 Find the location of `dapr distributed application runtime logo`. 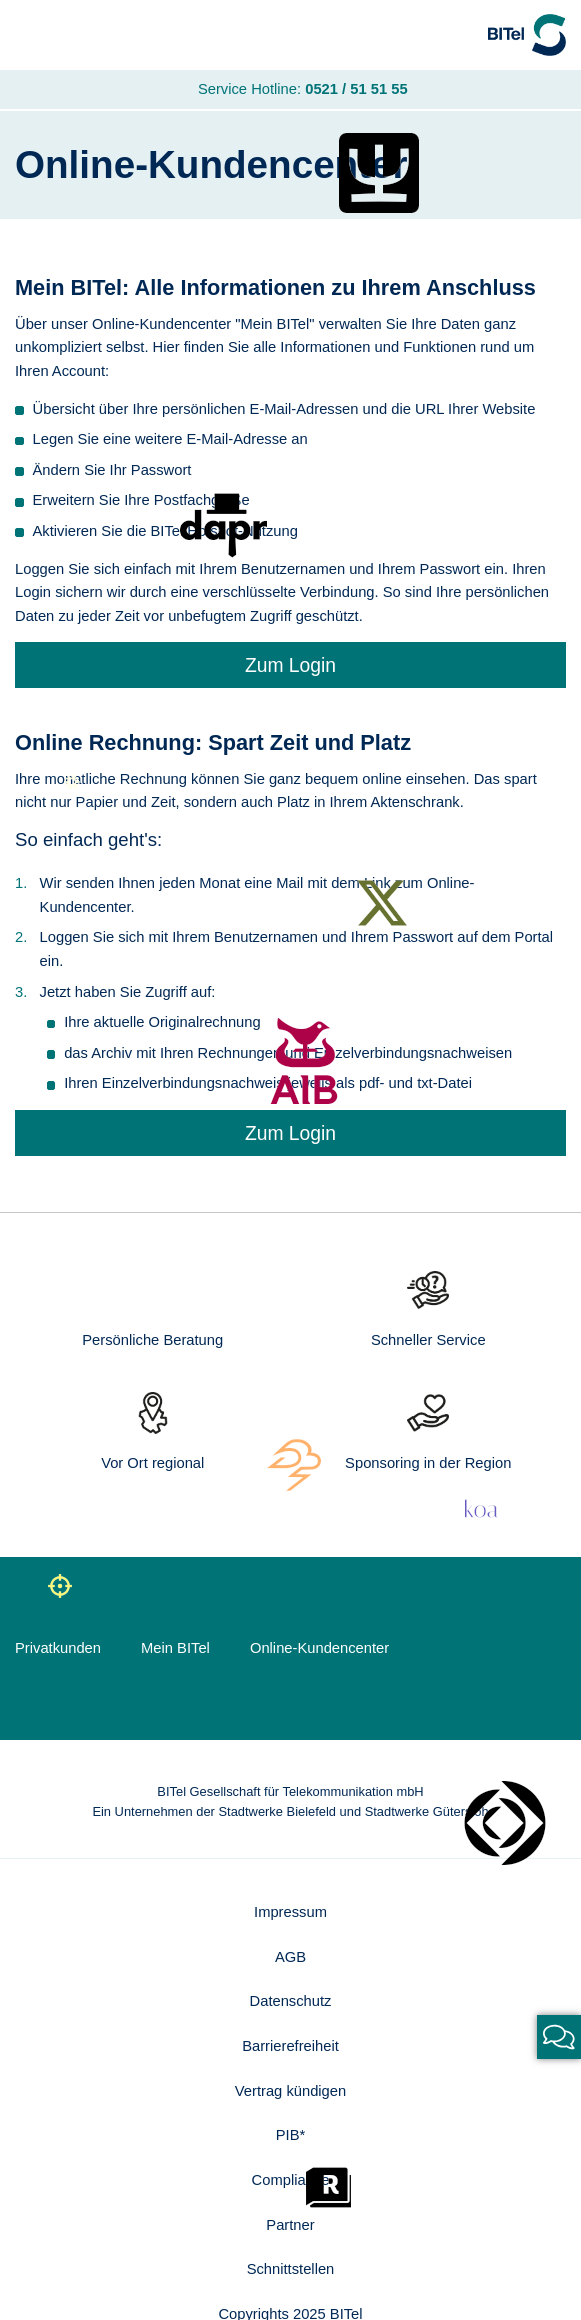

dapr distributed application runtime logo is located at coordinates (223, 525).